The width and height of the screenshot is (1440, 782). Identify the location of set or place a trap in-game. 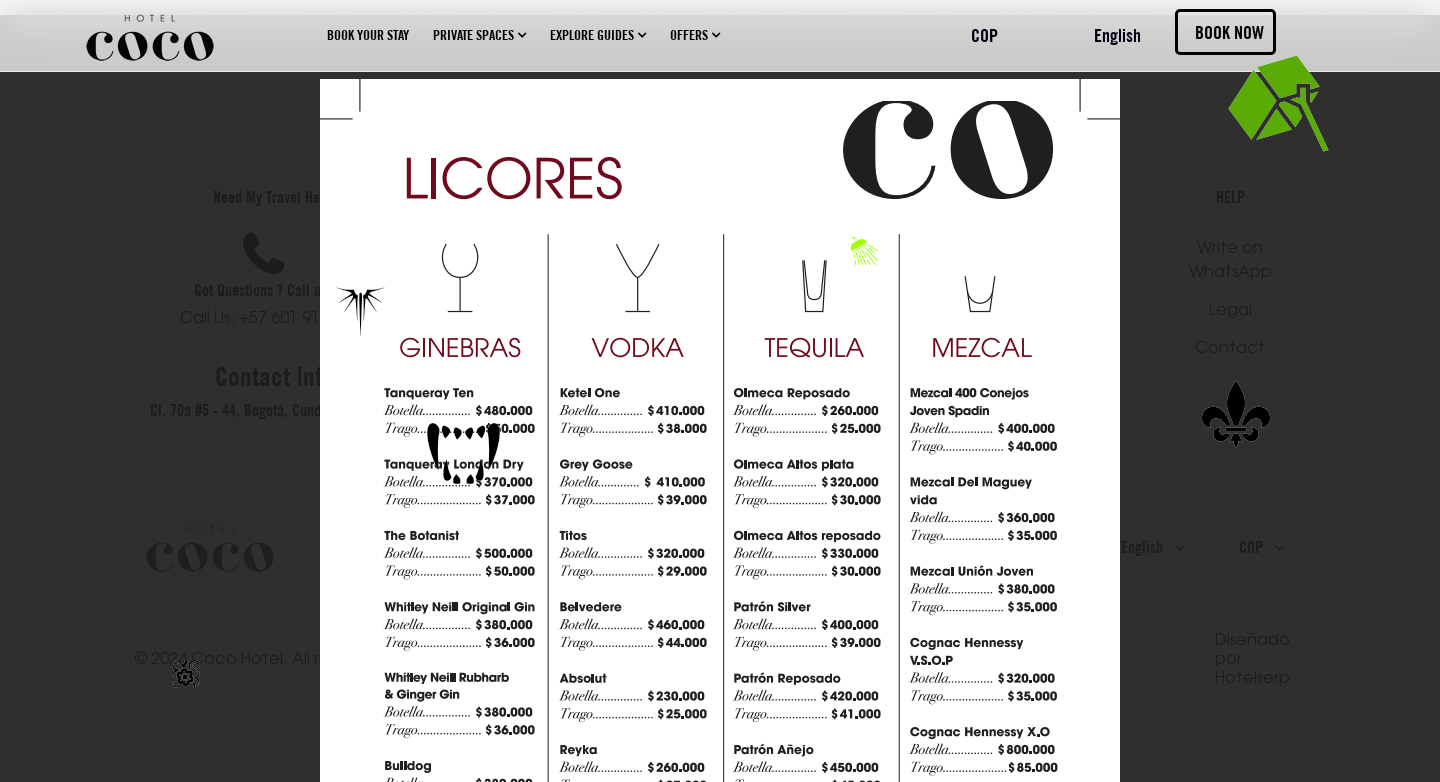
(1278, 103).